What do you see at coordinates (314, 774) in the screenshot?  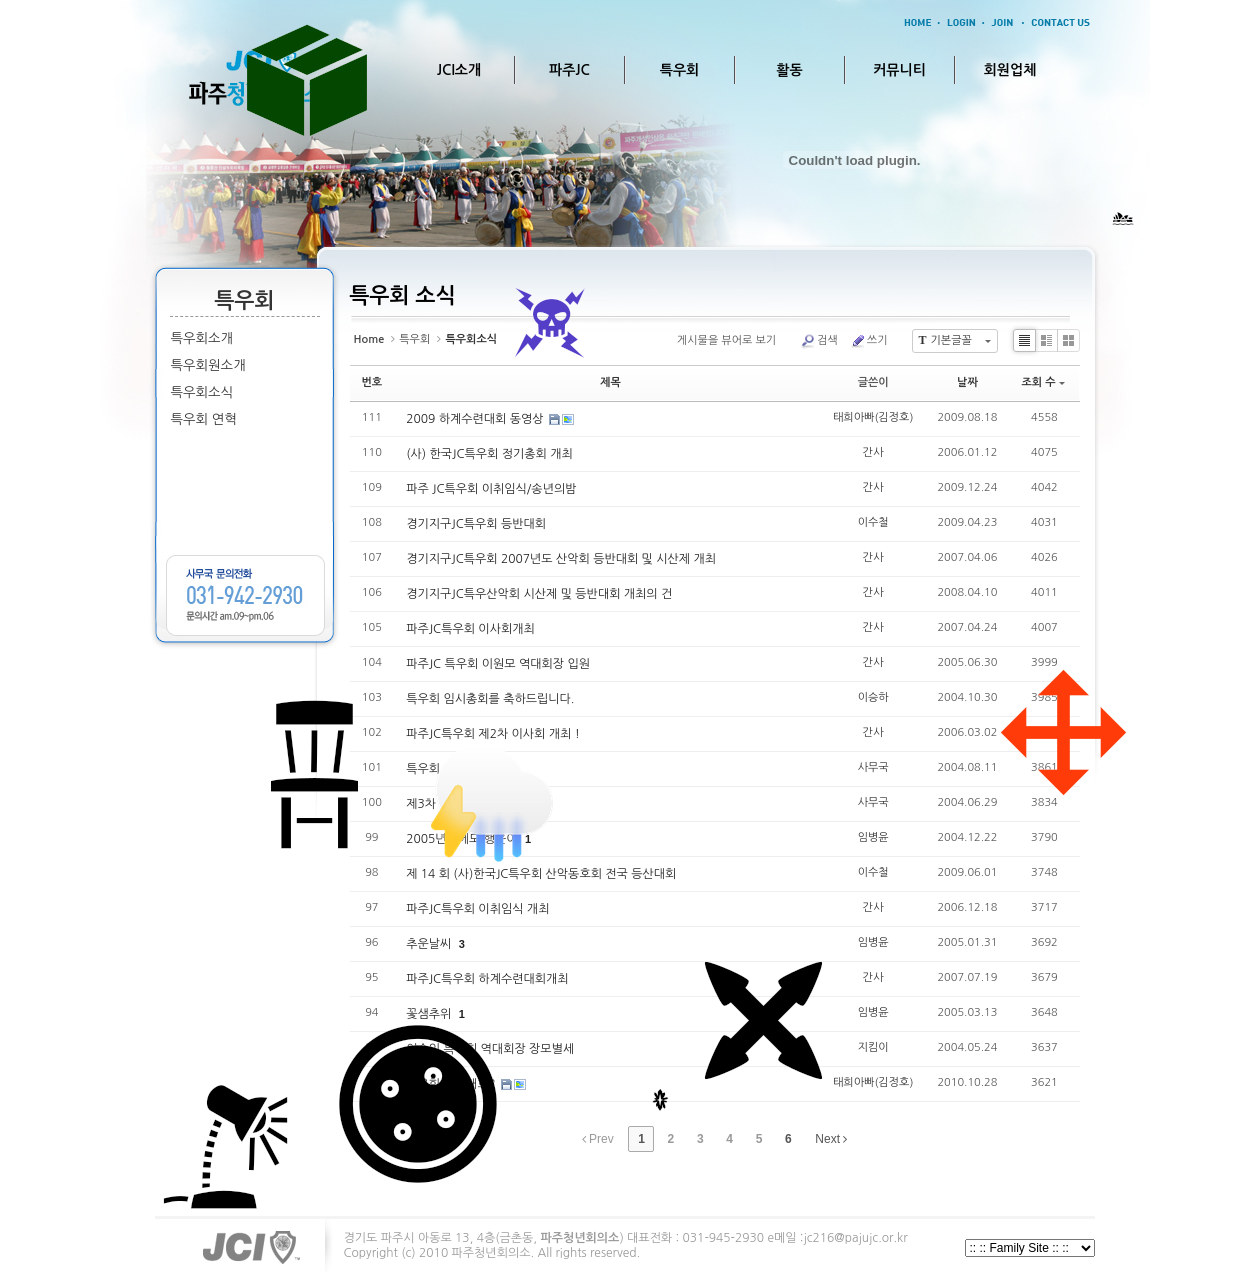 I see `browse furniture items in a game inventory` at bounding box center [314, 774].